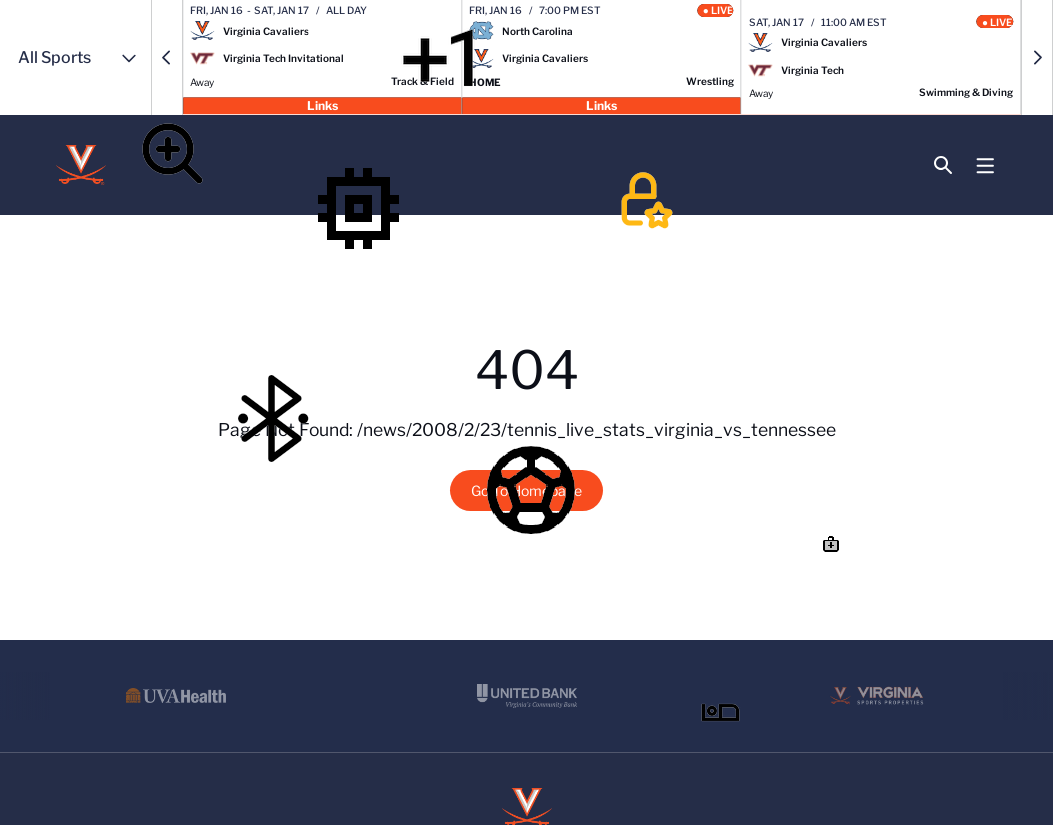 The width and height of the screenshot is (1053, 825). Describe the element at coordinates (531, 490) in the screenshot. I see `access soccer or football content` at that location.